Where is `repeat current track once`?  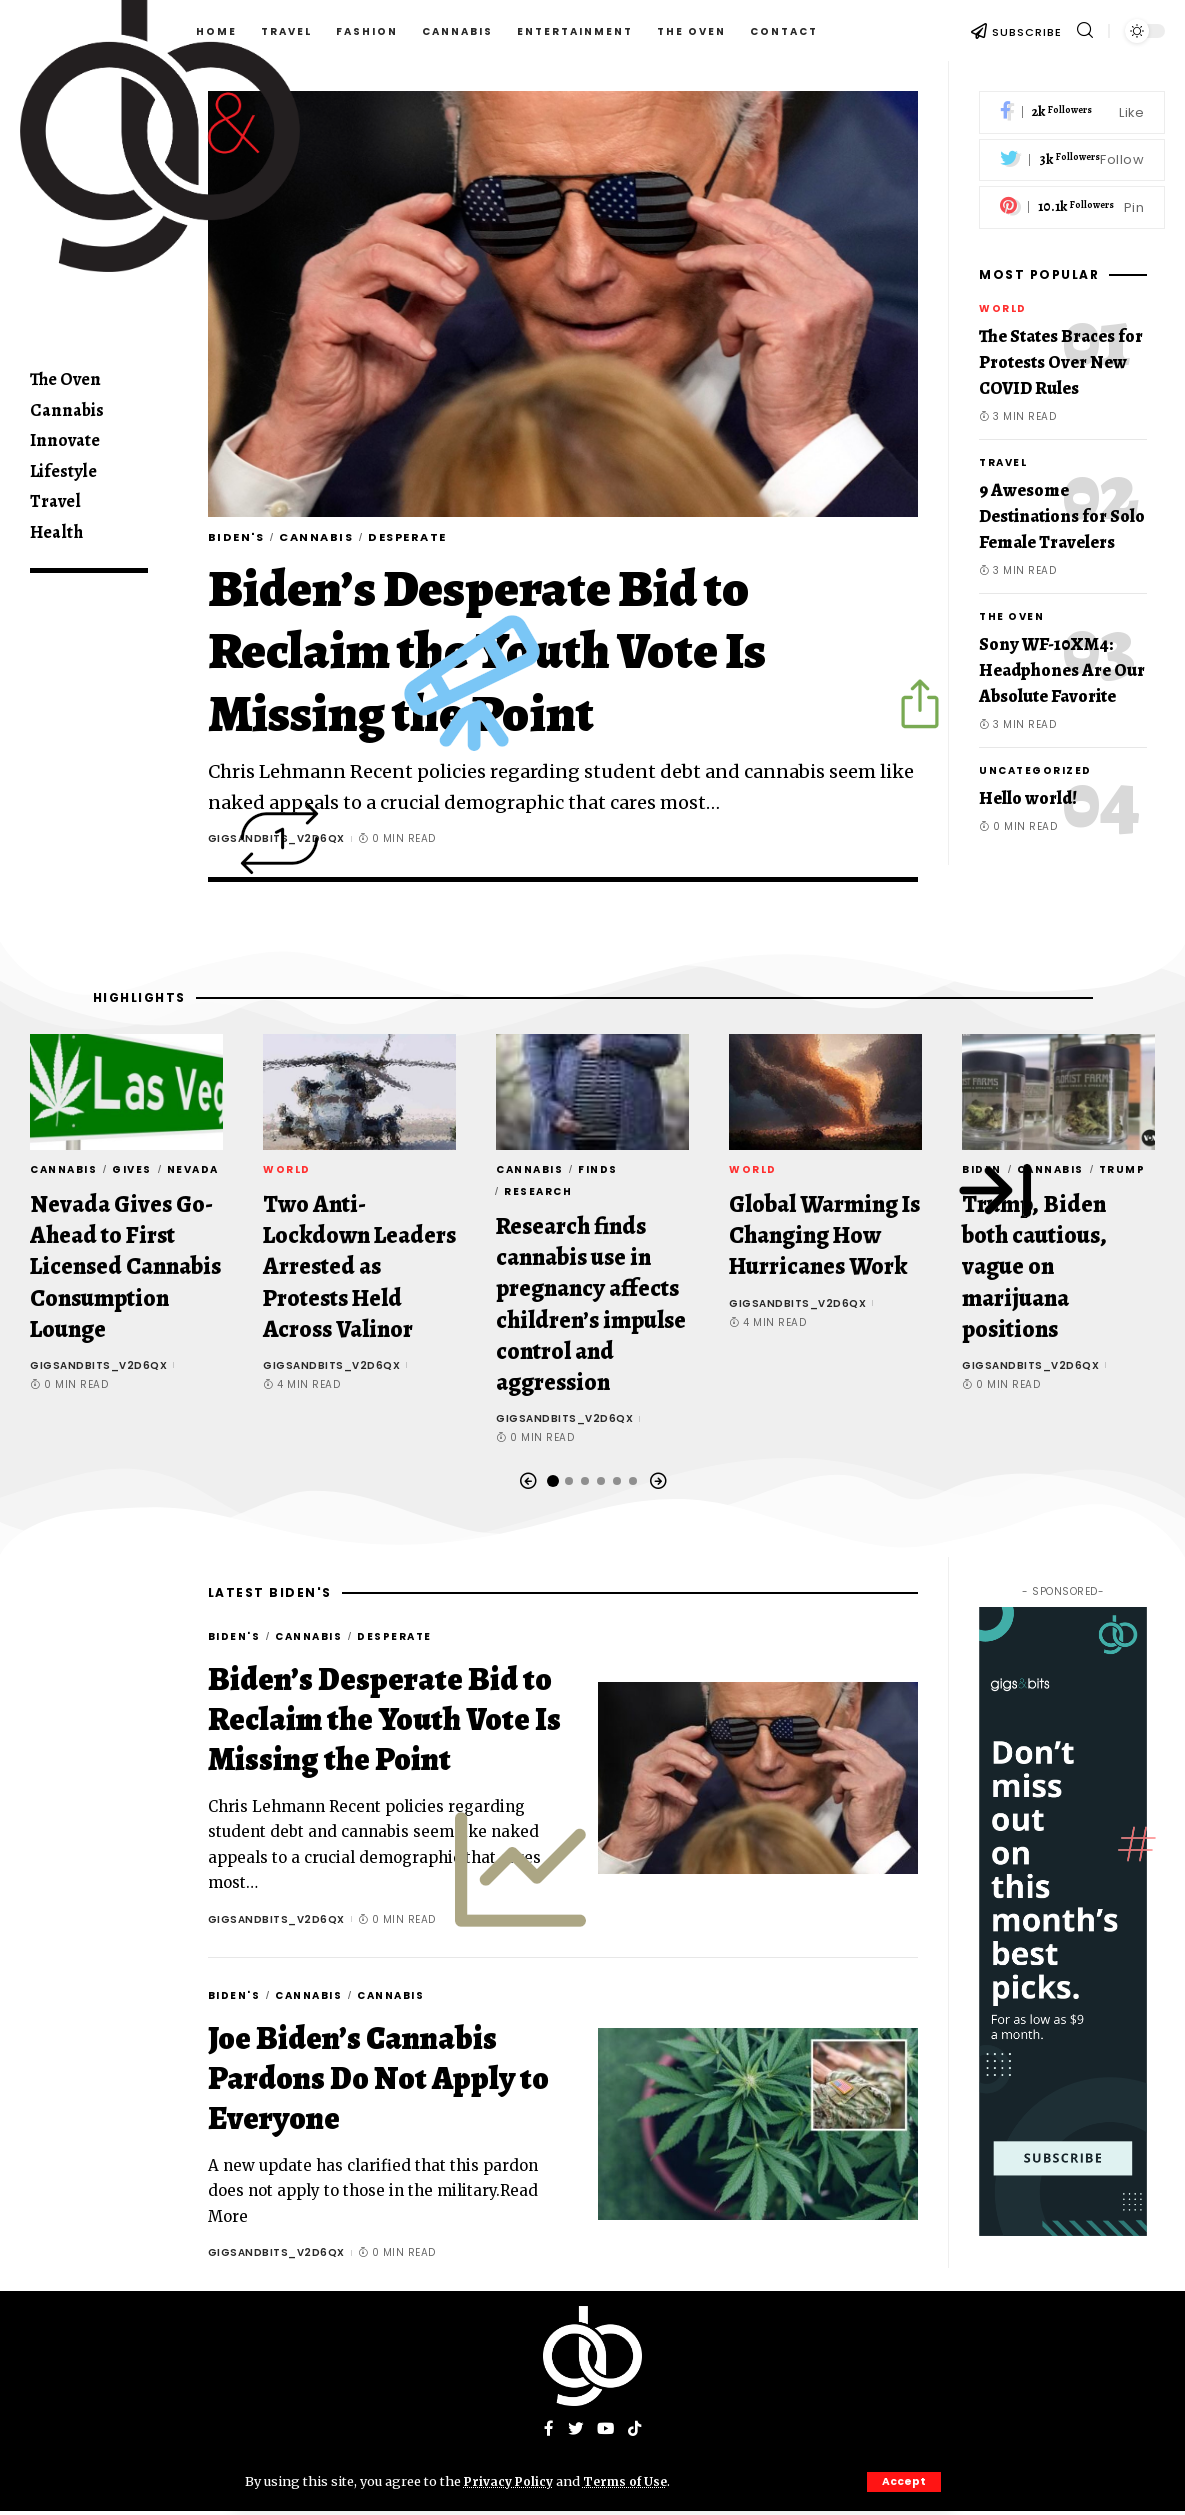
repeat current track once is located at coordinates (279, 838).